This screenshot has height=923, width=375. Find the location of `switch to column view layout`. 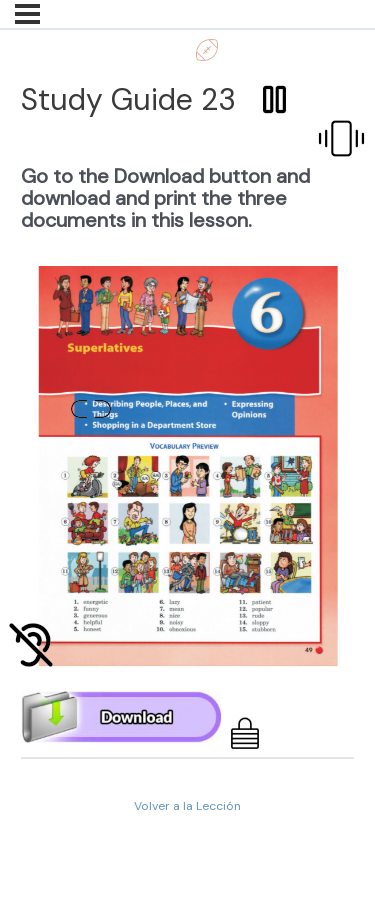

switch to column view layout is located at coordinates (274, 99).